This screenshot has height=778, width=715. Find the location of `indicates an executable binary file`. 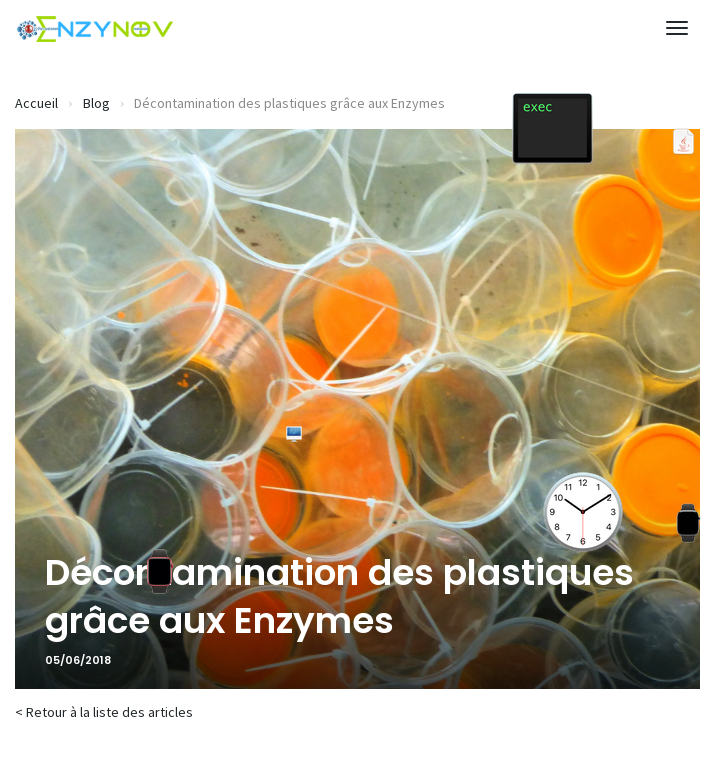

indicates an executable binary file is located at coordinates (552, 128).